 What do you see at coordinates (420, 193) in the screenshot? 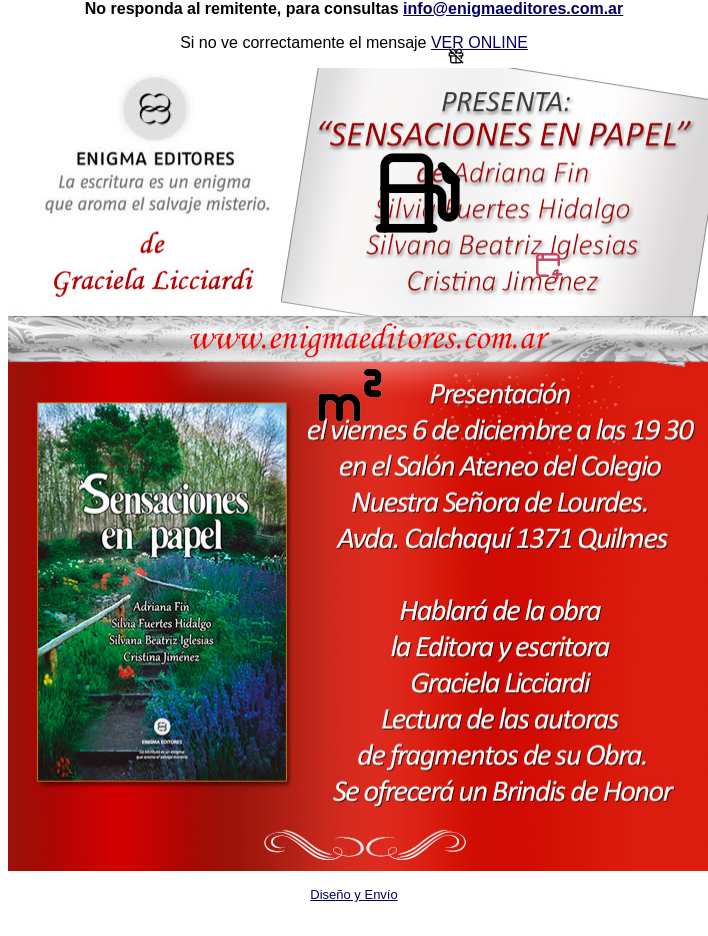
I see `find nearby gas stations` at bounding box center [420, 193].